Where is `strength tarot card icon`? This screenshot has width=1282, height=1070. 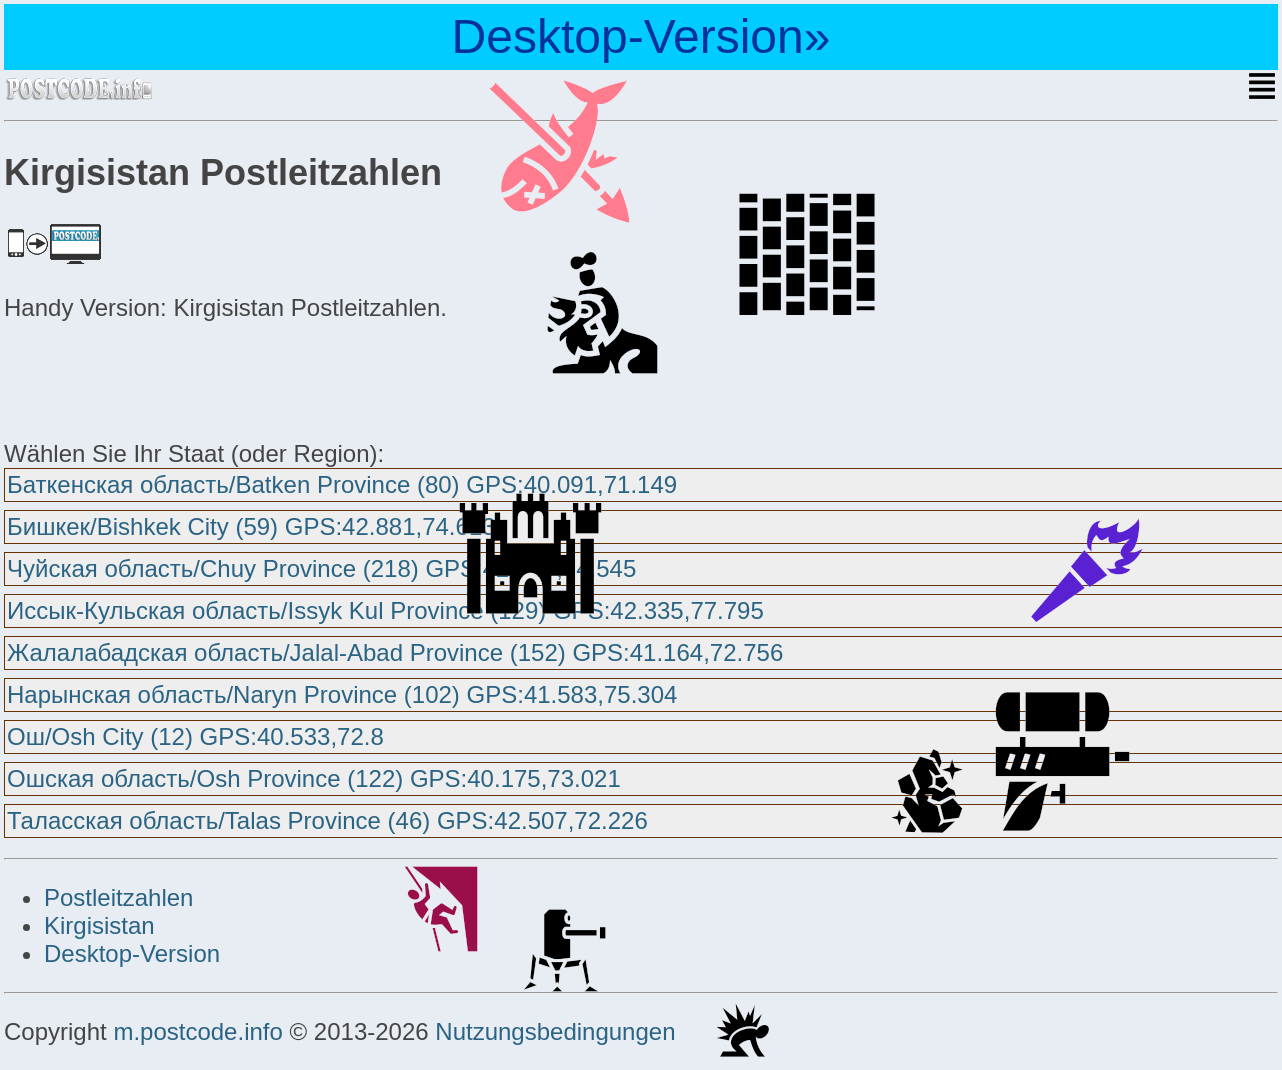
strength tarot card icon is located at coordinates (596, 312).